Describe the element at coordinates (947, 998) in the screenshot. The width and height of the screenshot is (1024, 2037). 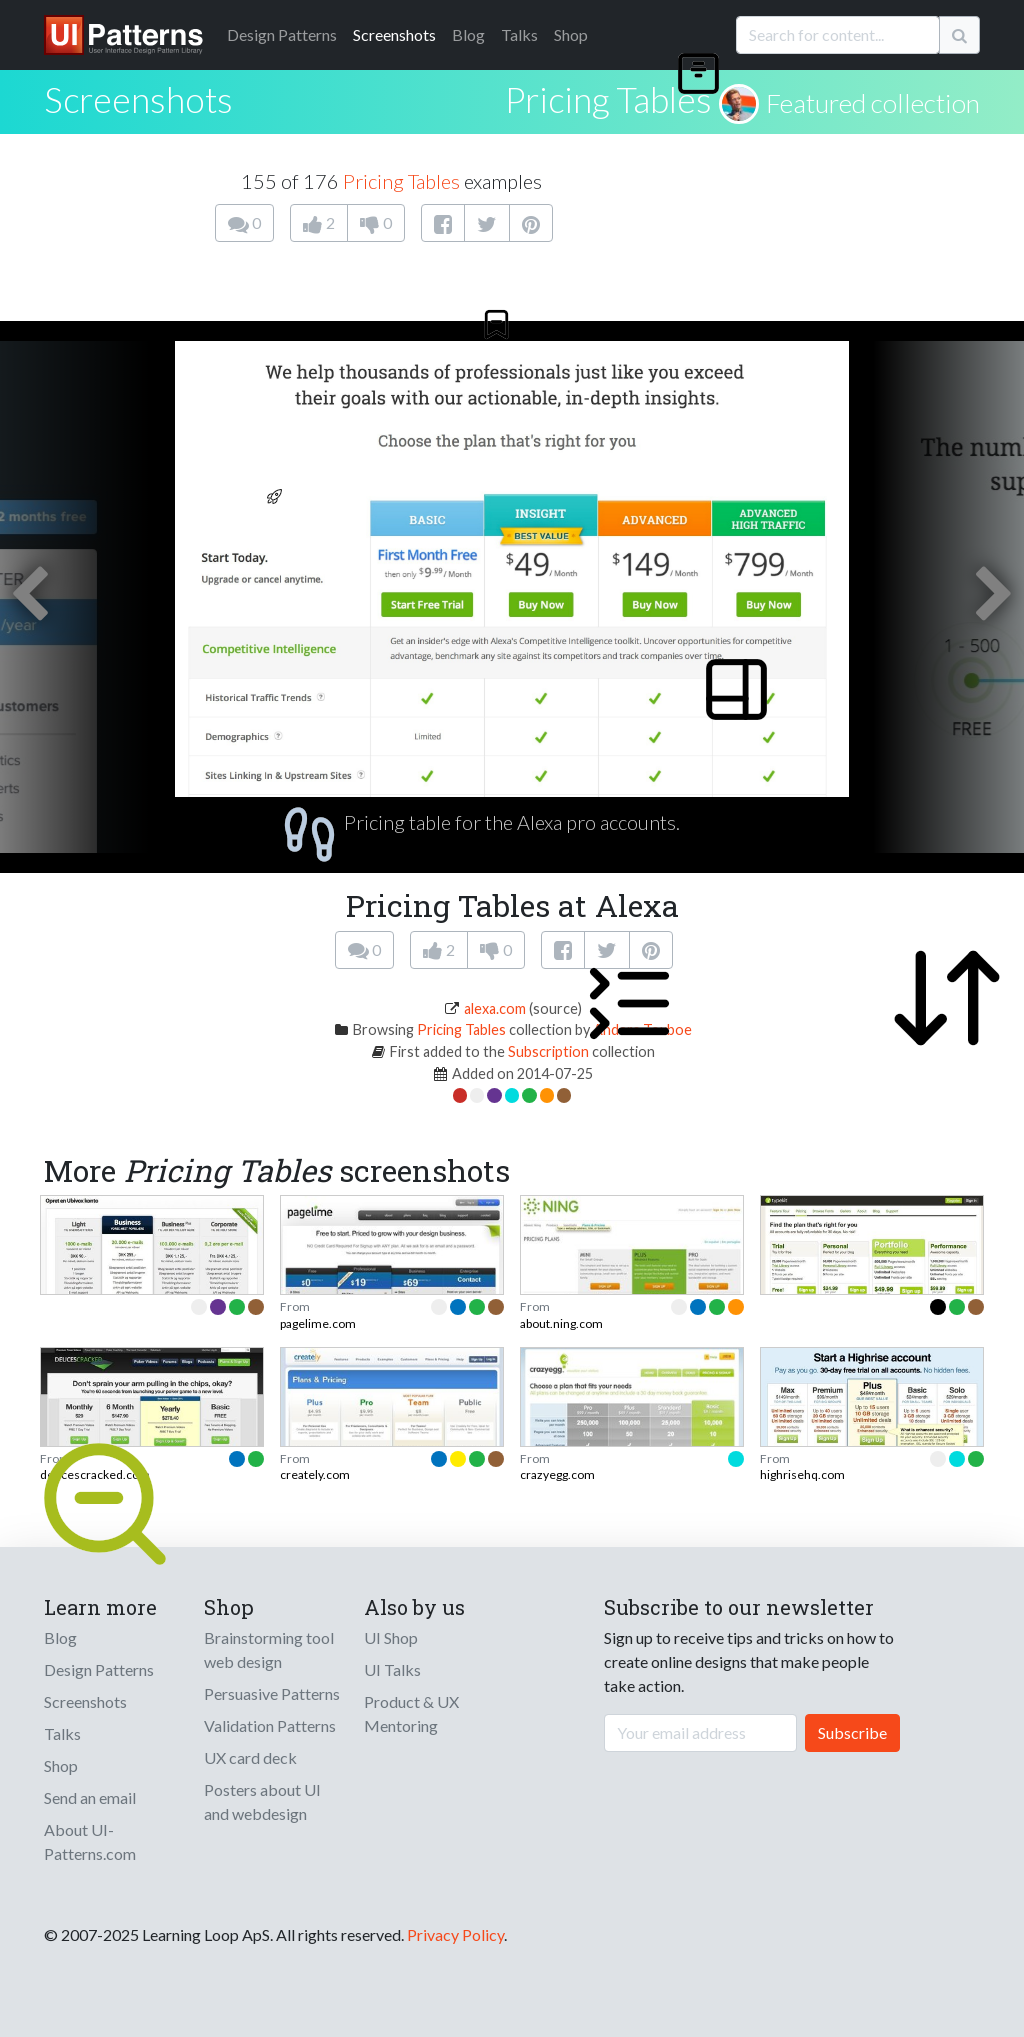
I see `sort items in ascending or descending order` at that location.